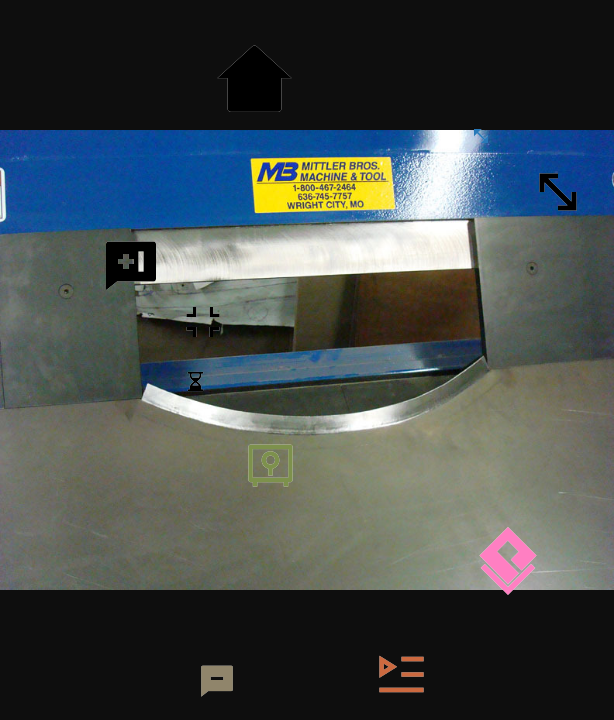  I want to click on navigate to home screen, so click(254, 81).